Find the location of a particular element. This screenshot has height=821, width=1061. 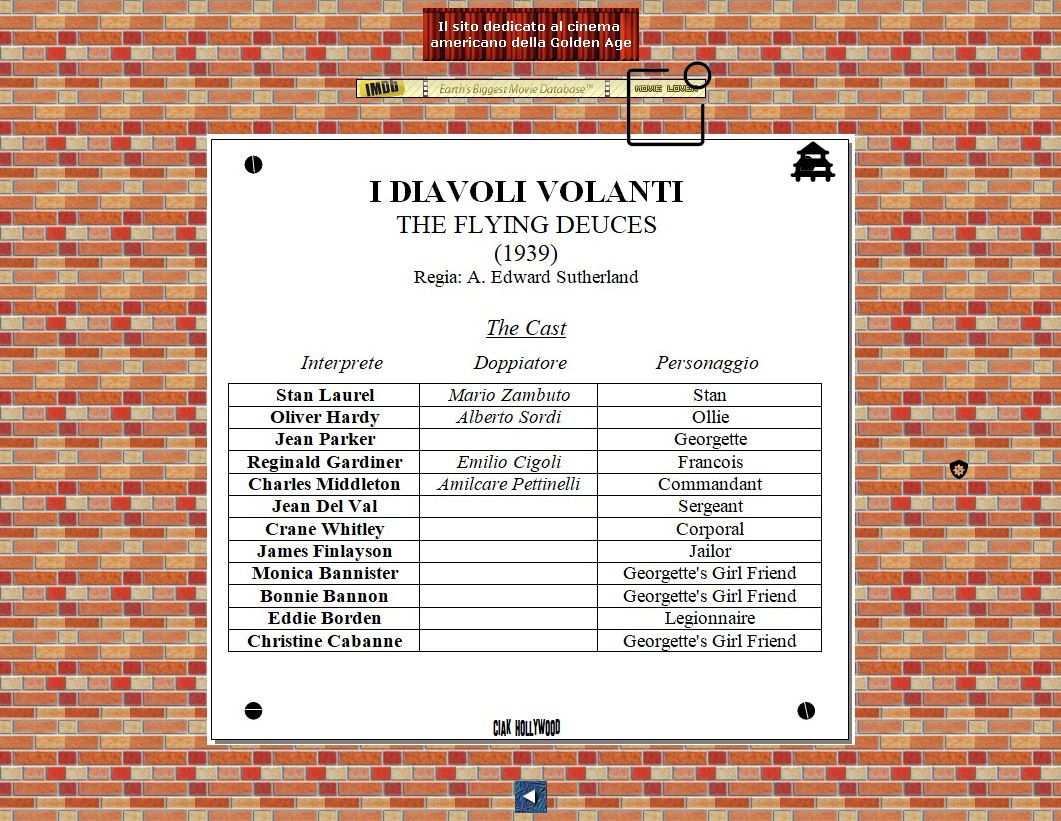

indicates a buddhist temple or vihara location is located at coordinates (813, 162).